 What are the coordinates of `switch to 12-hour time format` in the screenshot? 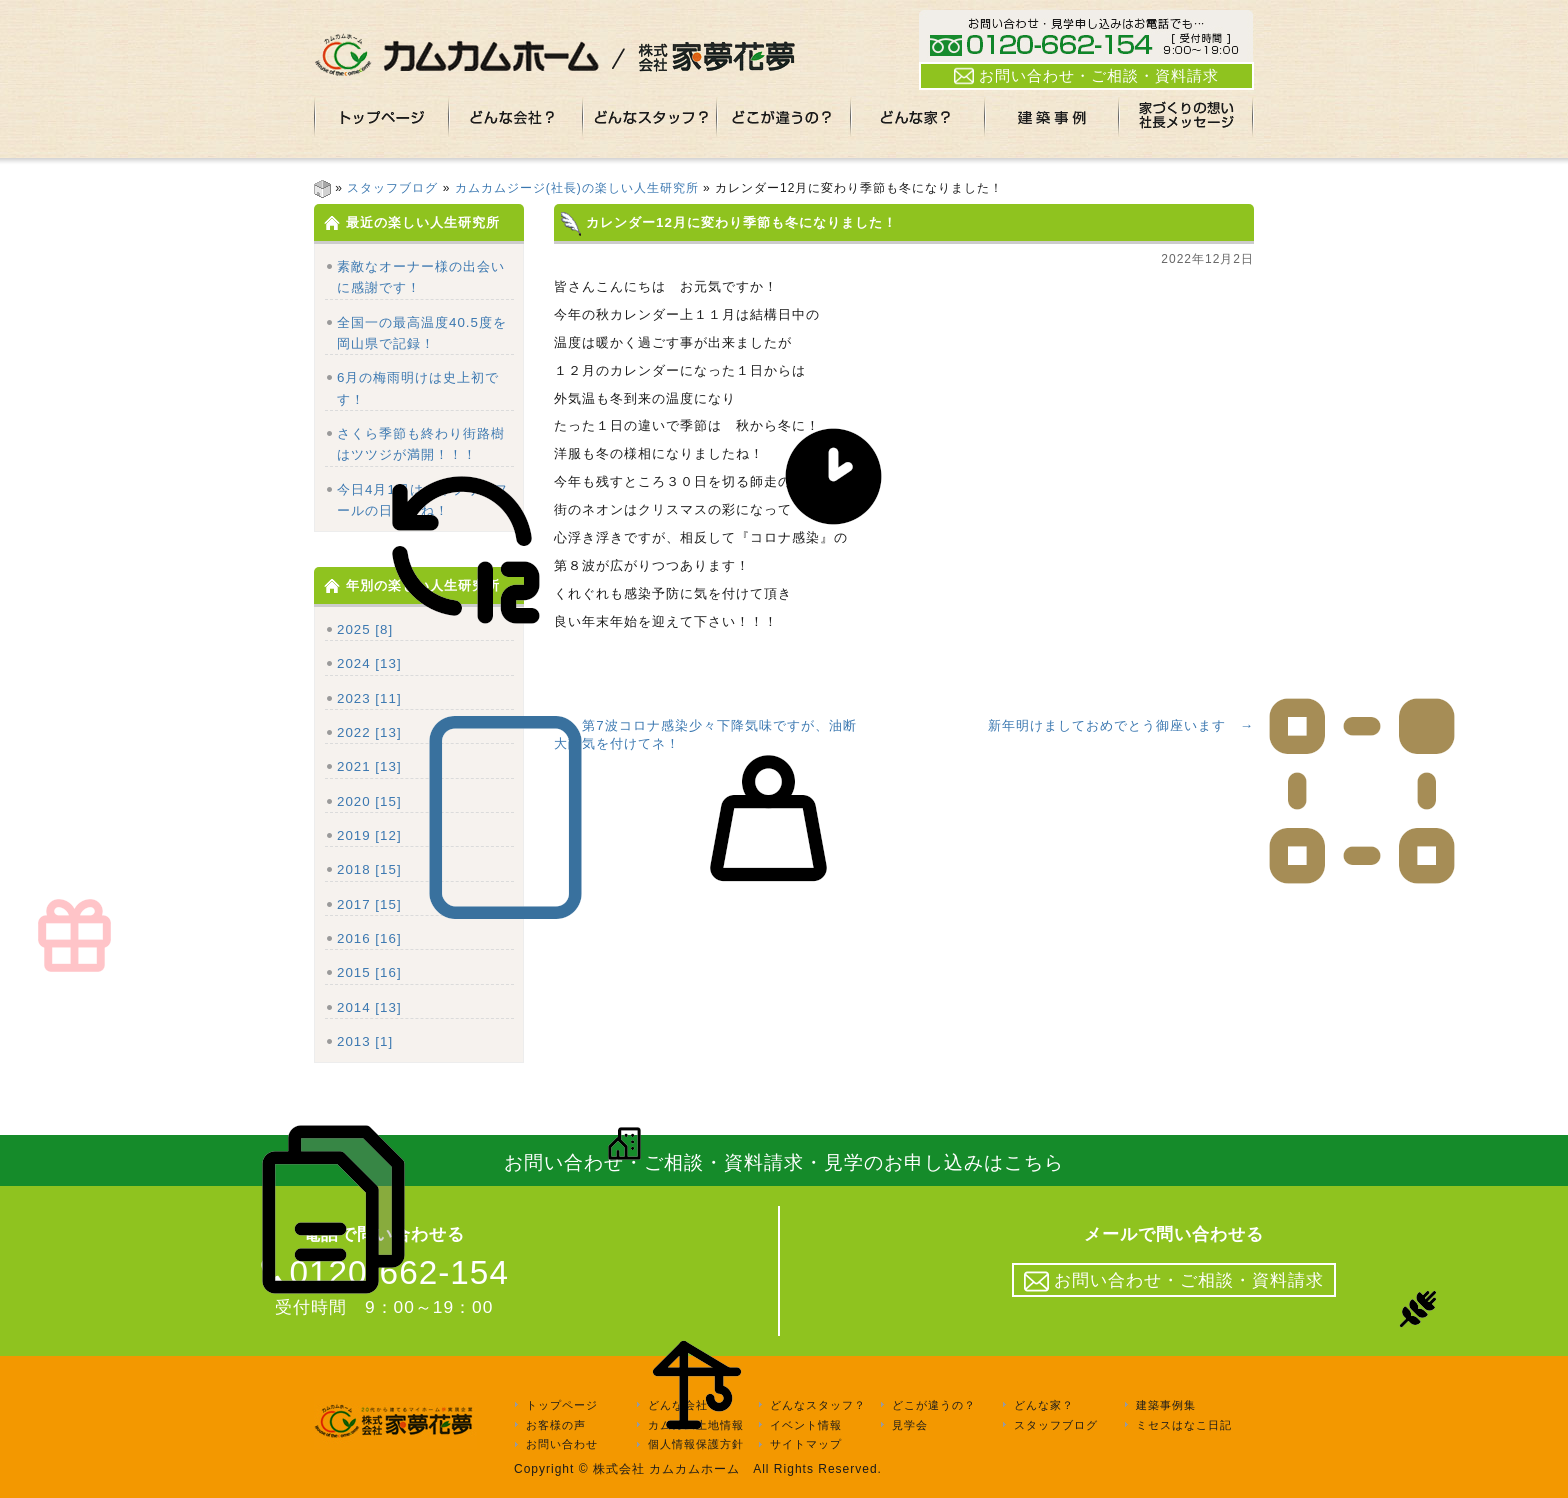 It's located at (462, 546).